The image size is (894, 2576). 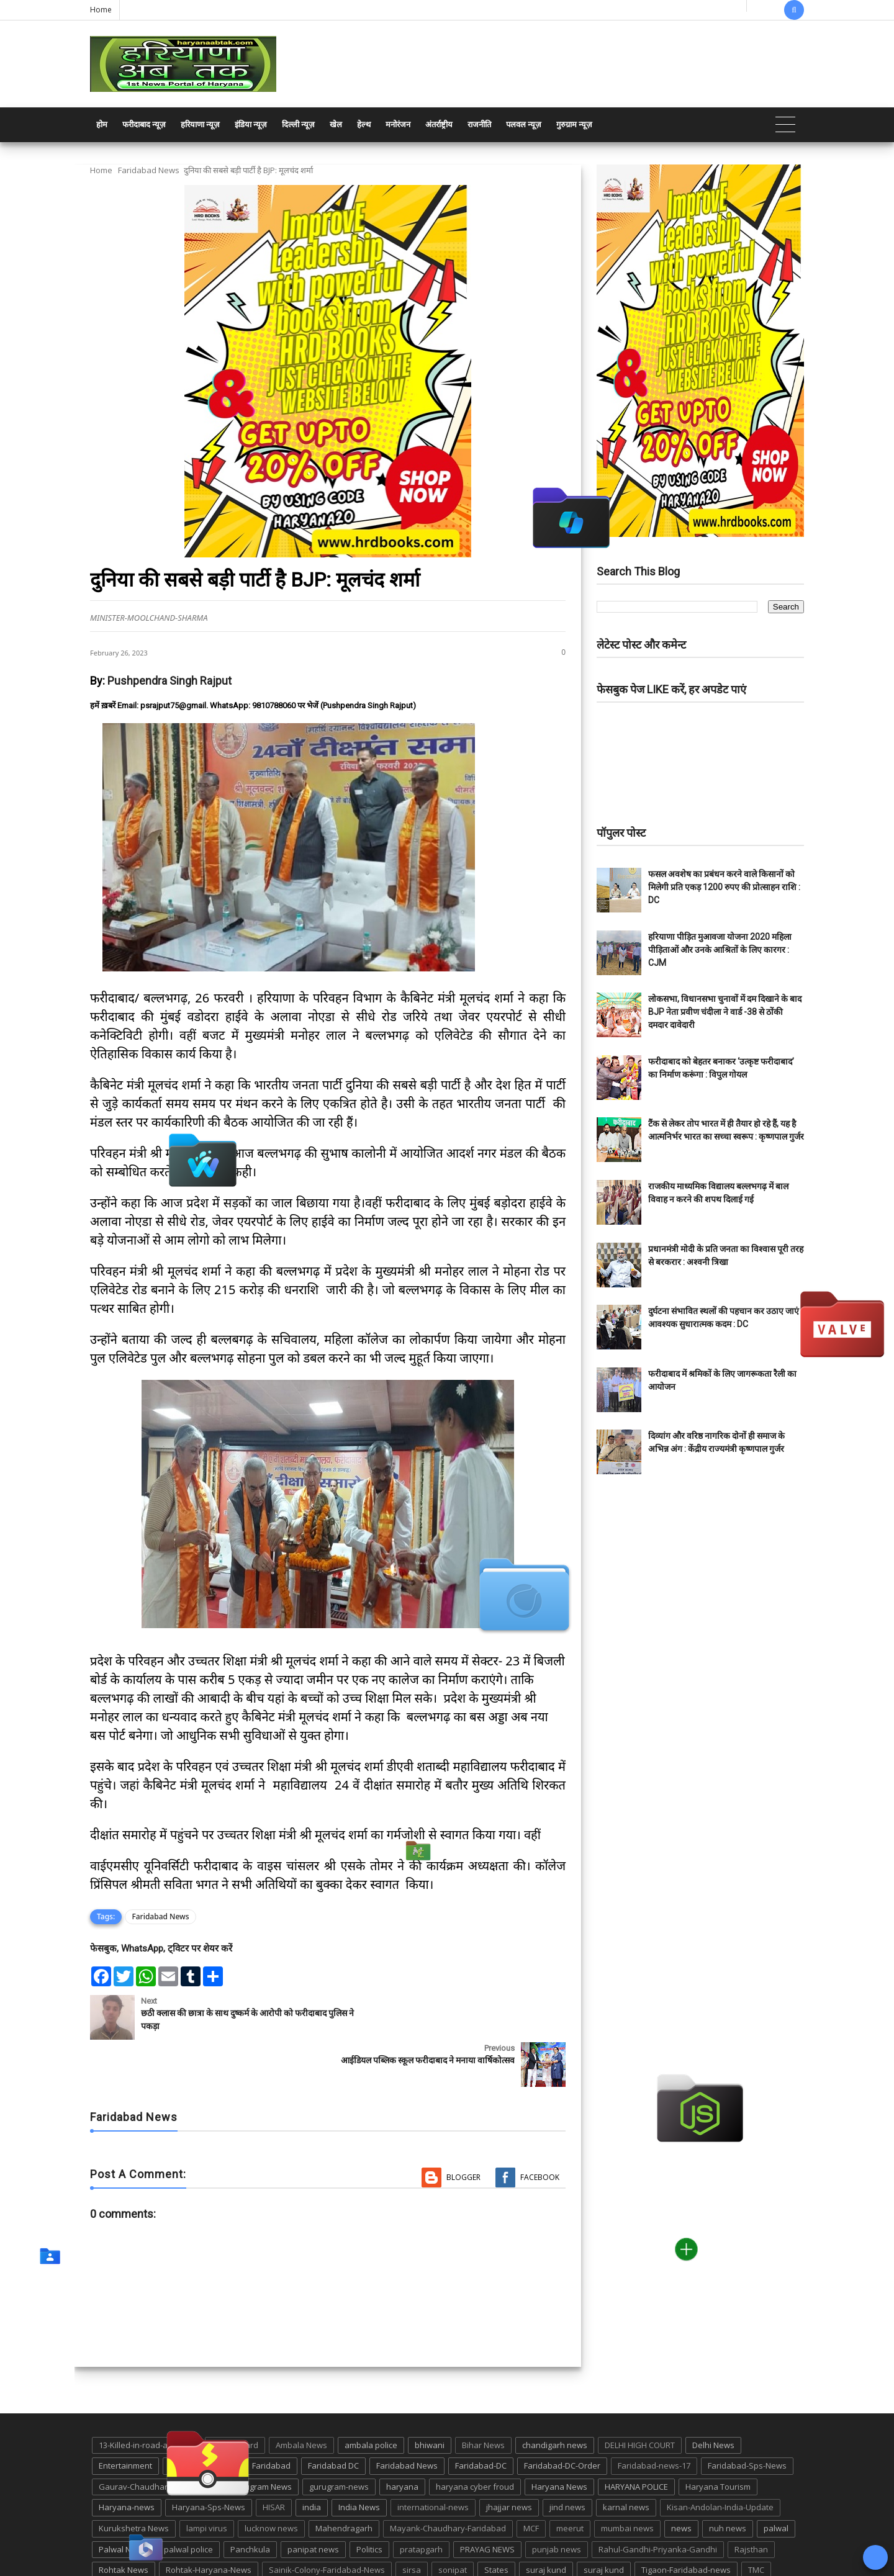 I want to click on open folder containing Microsoft Copilot files, so click(x=571, y=520).